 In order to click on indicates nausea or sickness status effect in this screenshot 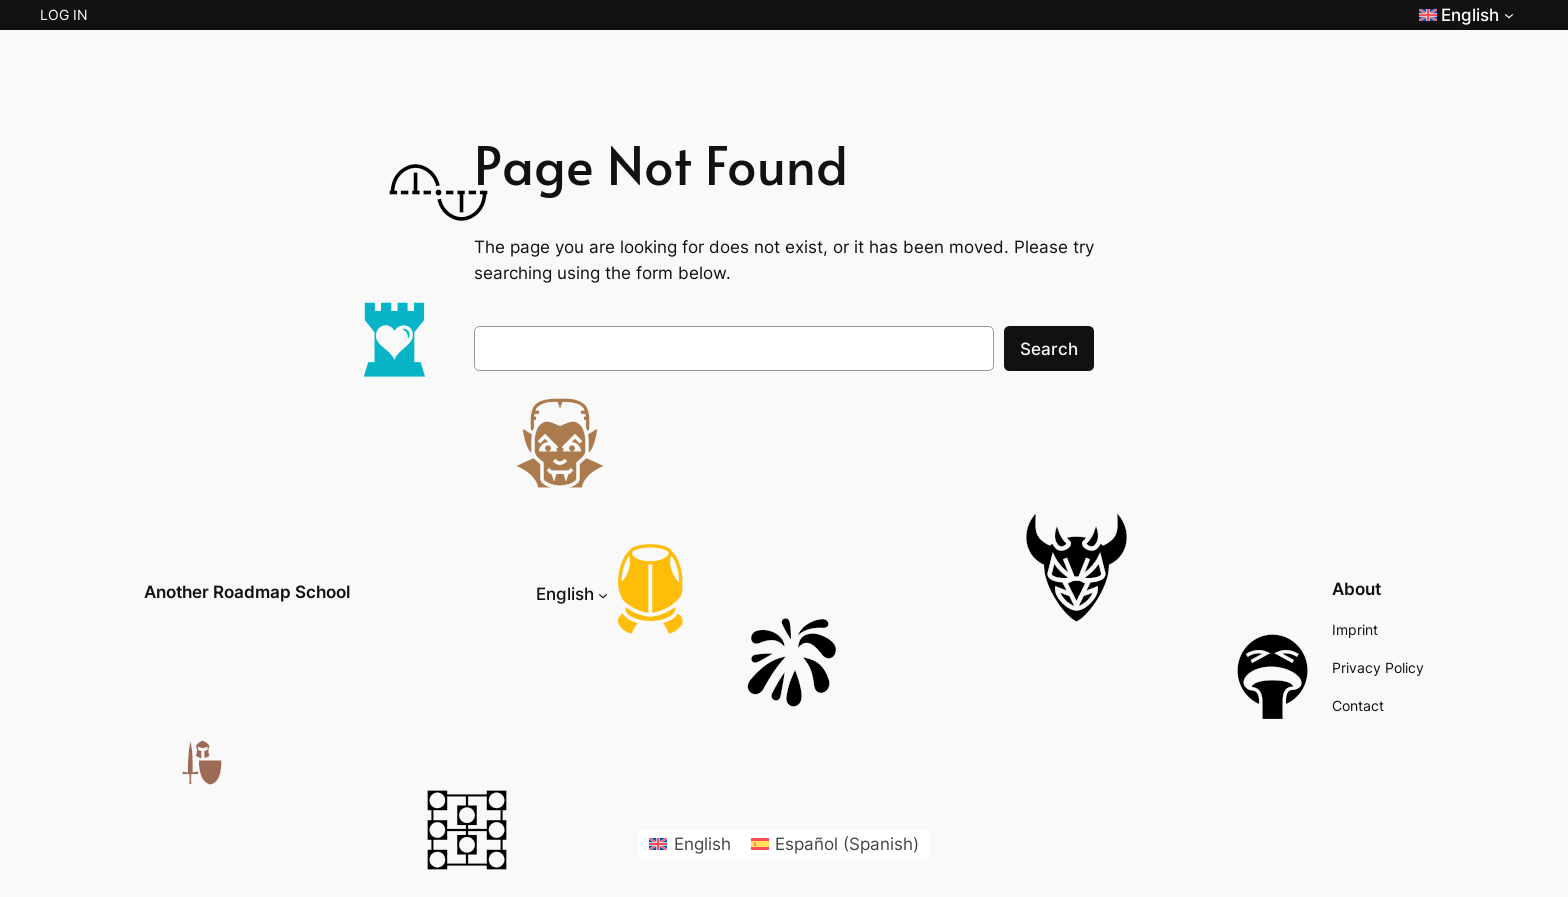, I will do `click(1272, 676)`.